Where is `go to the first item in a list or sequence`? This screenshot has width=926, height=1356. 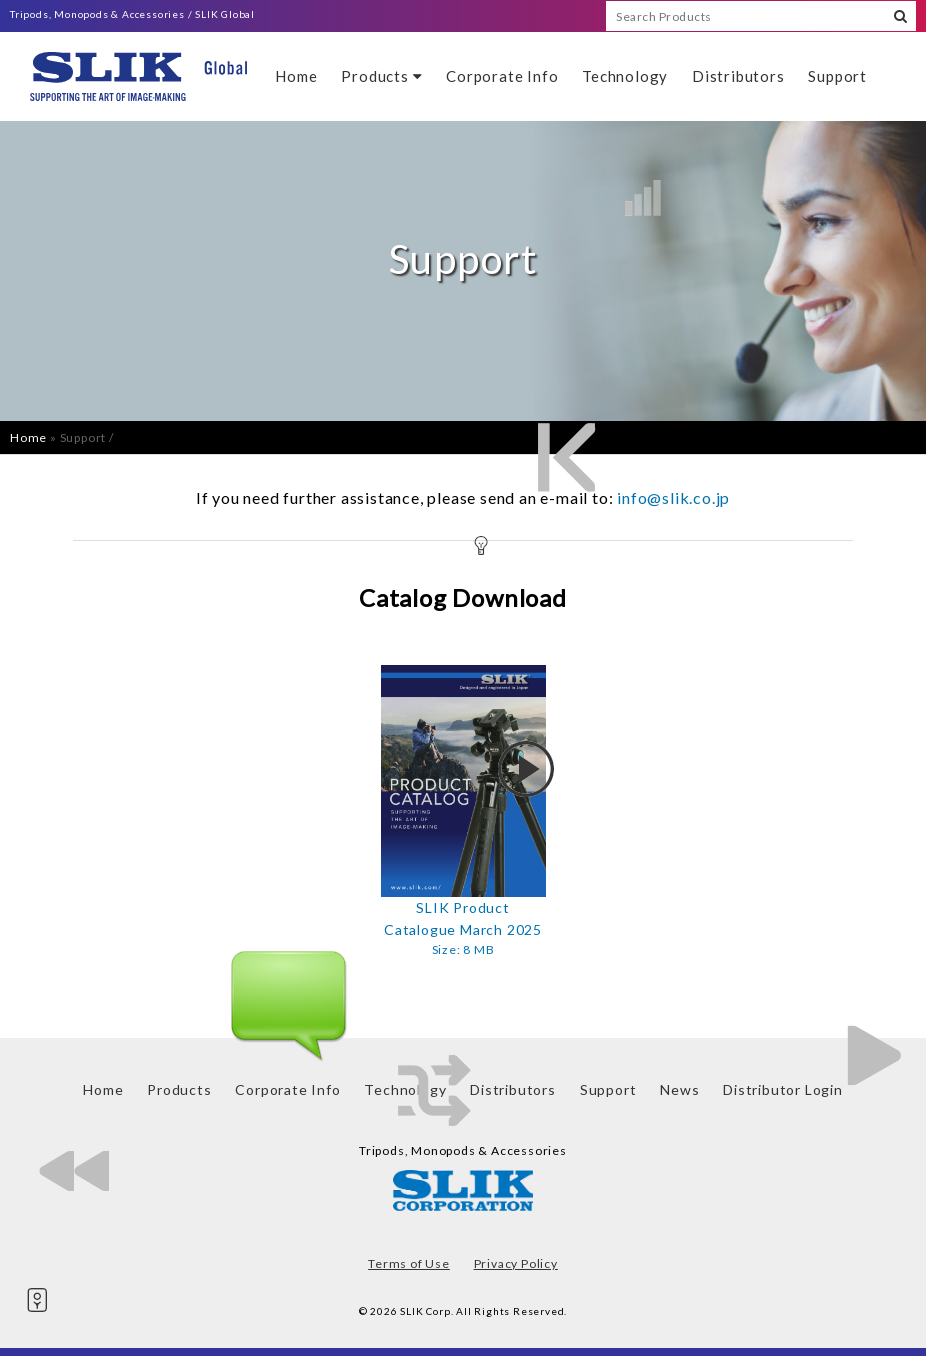
go to the first item in a list or sequence is located at coordinates (566, 457).